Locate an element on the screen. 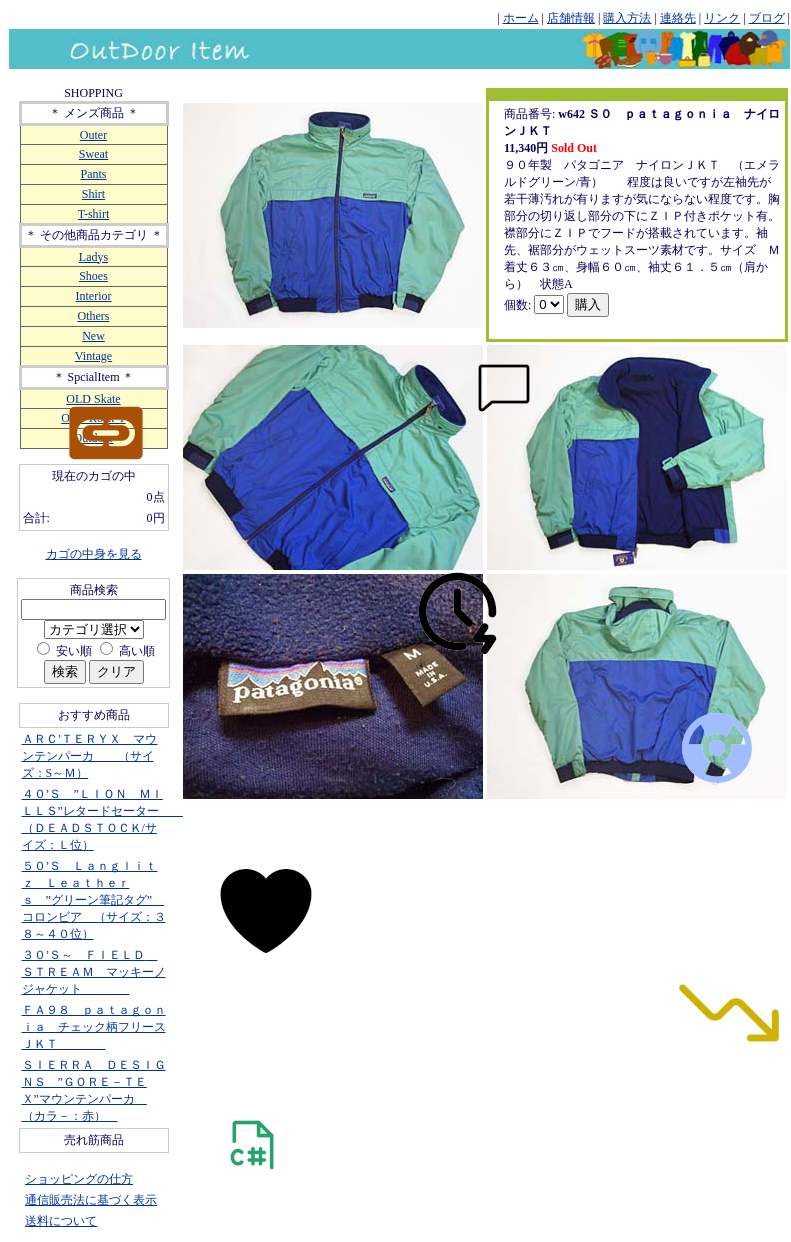 This screenshot has width=791, height=1242. a C# source code file is located at coordinates (253, 1145).